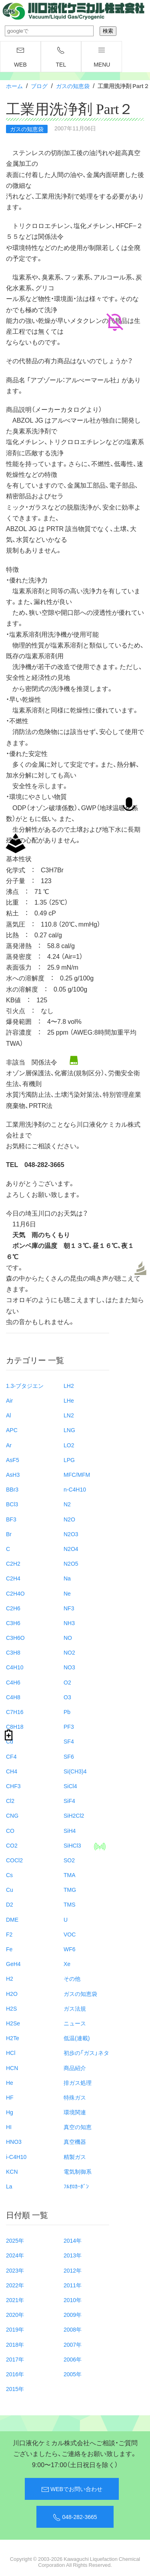 The image size is (150, 2576). Describe the element at coordinates (129, 804) in the screenshot. I see `tap to start voice recording` at that location.